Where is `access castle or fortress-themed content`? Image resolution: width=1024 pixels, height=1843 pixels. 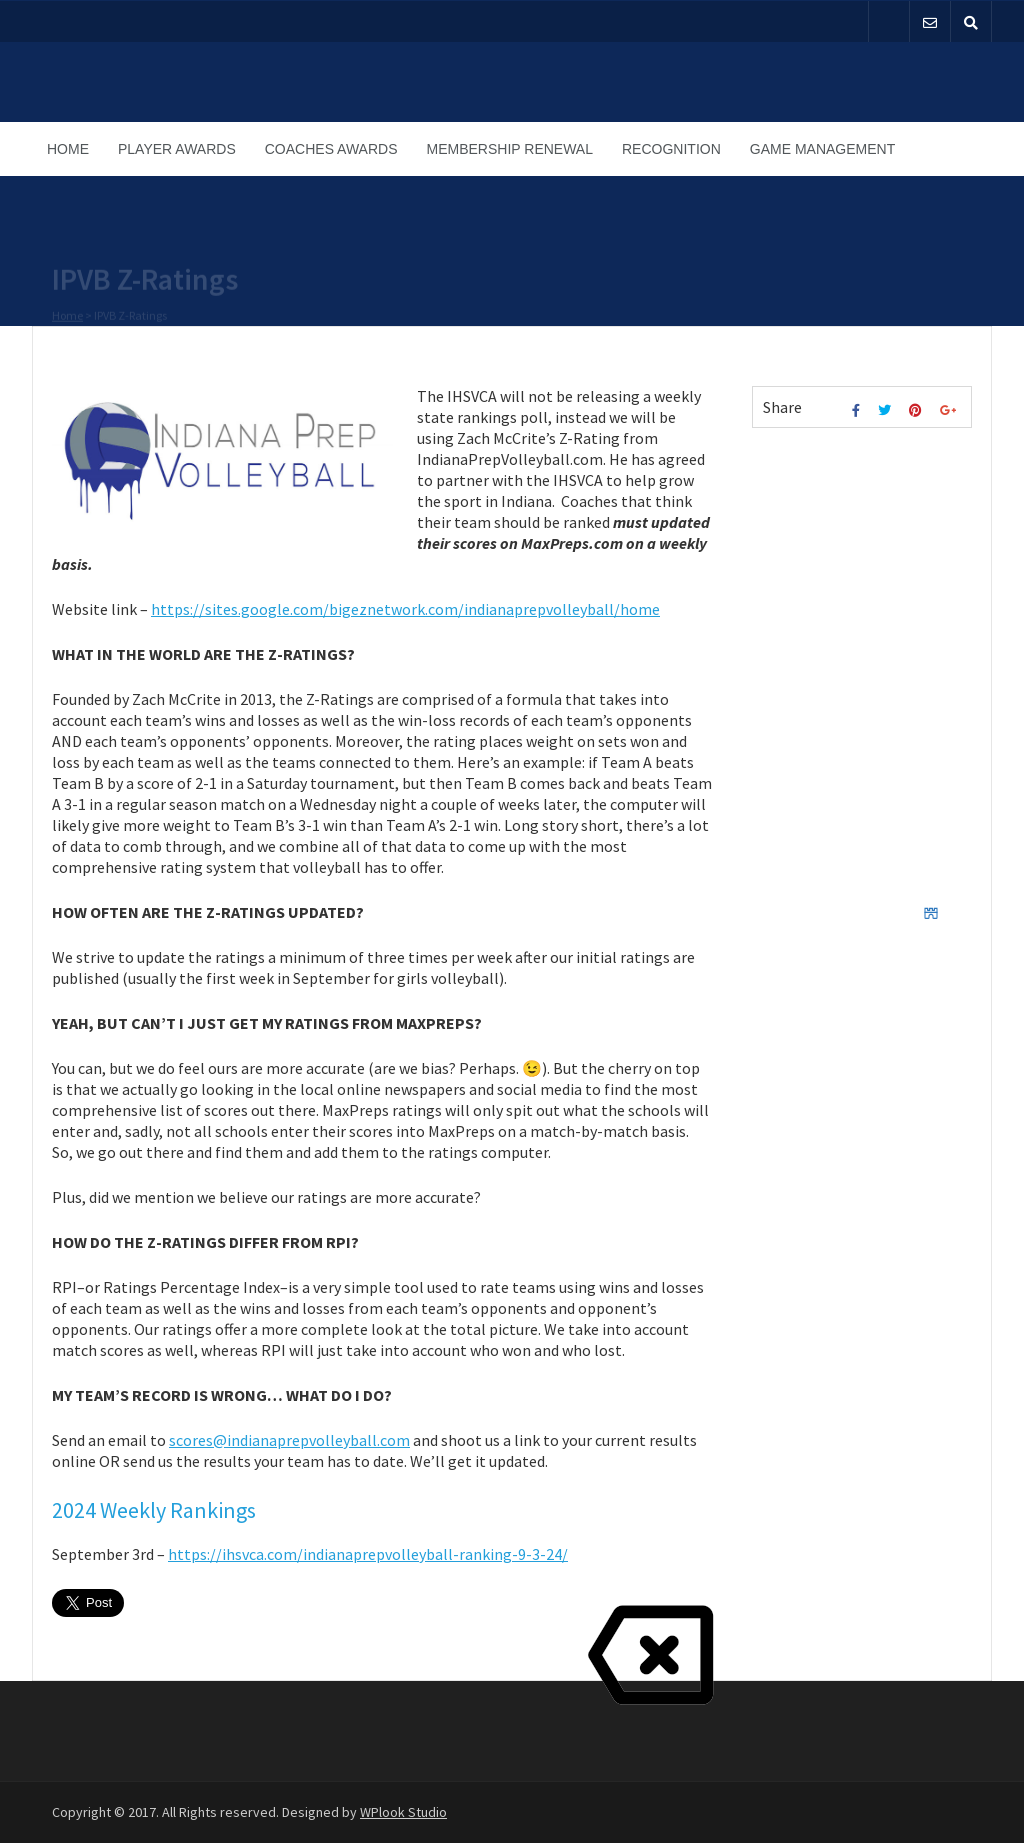
access castle or fortress-themed content is located at coordinates (931, 913).